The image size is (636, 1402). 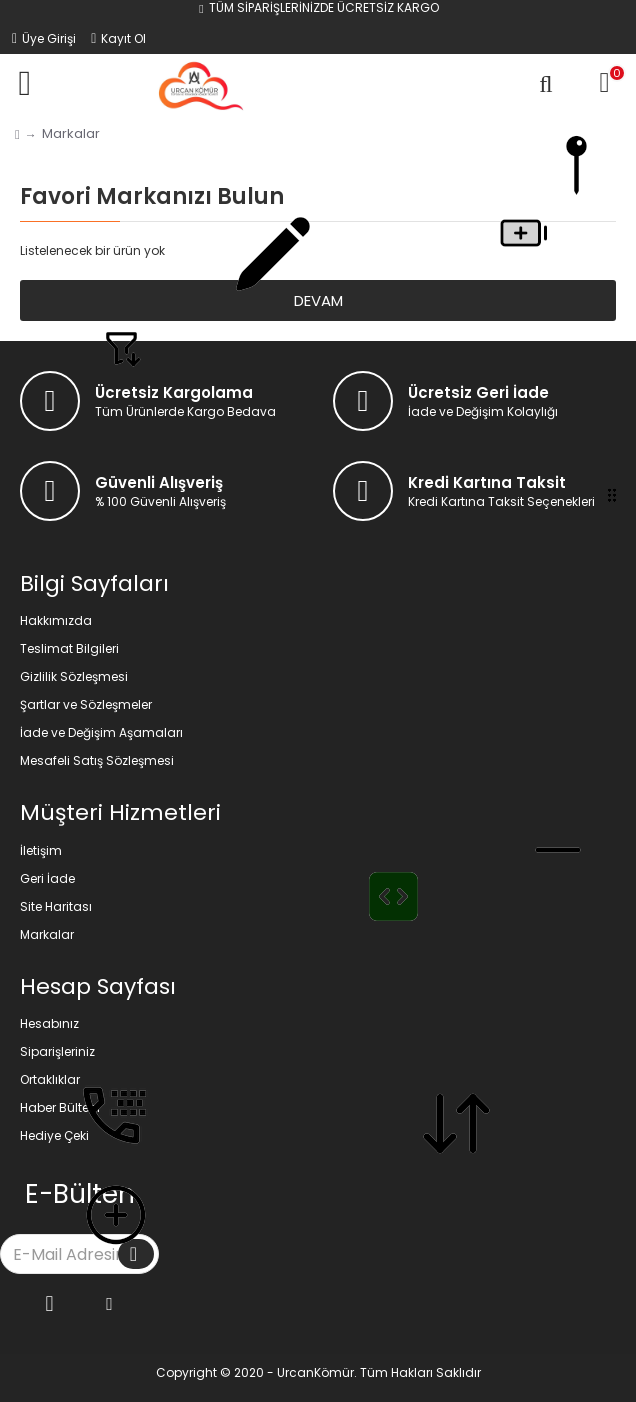 I want to click on sort filtered results in descending order, so click(x=121, y=347).